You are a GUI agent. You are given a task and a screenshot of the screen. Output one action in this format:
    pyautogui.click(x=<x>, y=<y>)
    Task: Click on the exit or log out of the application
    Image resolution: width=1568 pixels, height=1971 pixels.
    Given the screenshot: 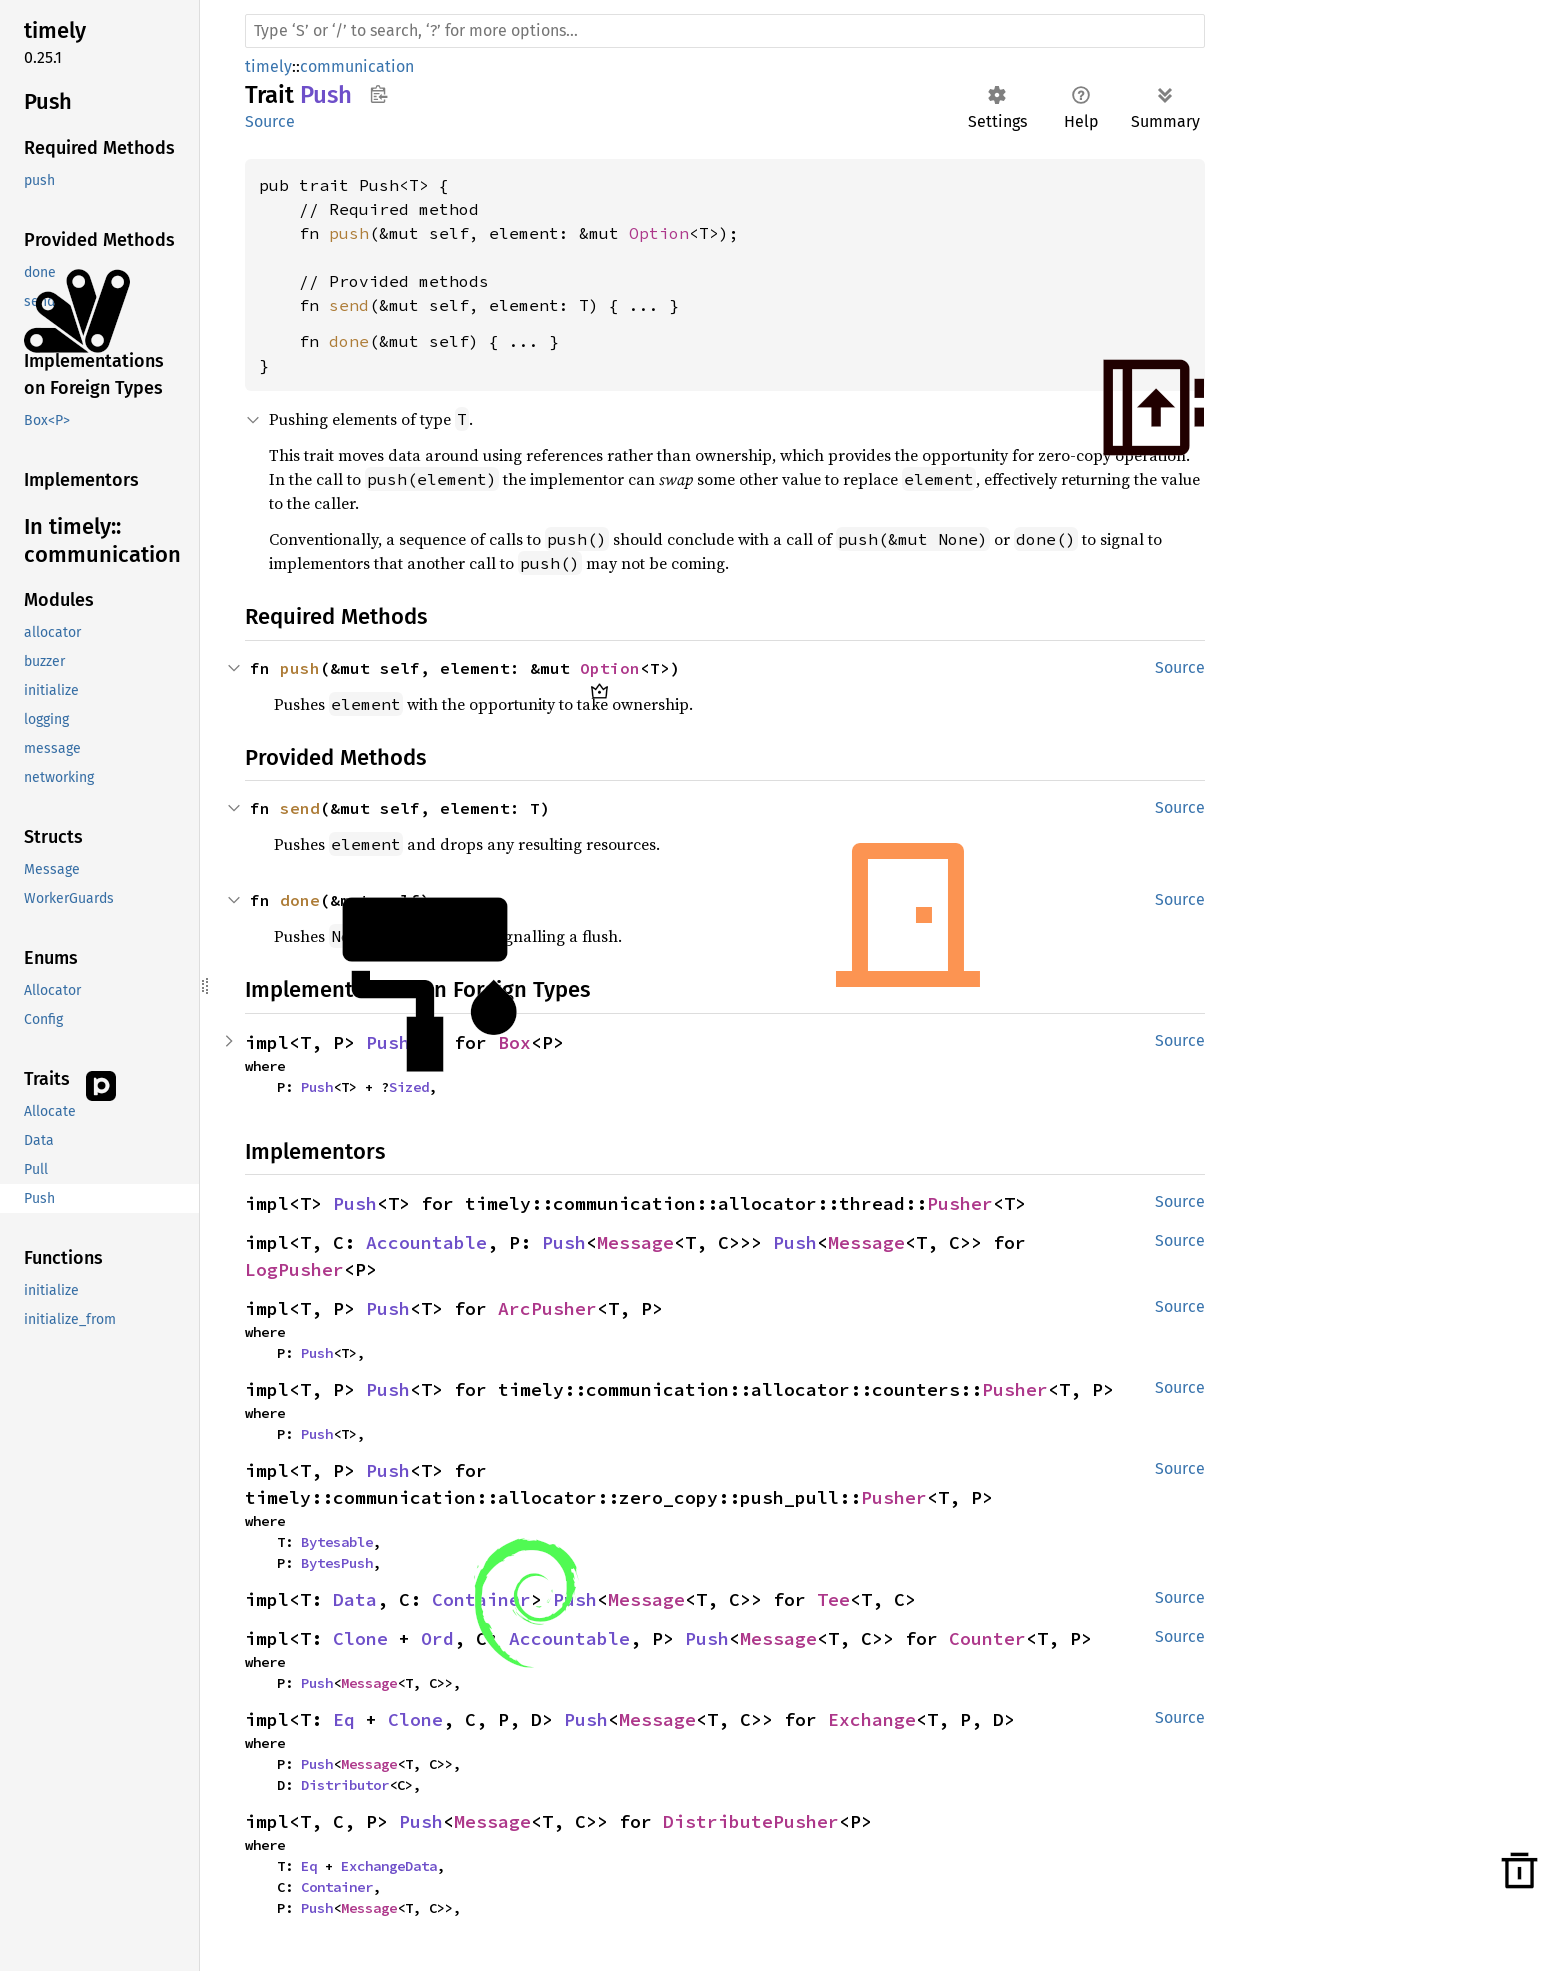 What is the action you would take?
    pyautogui.click(x=908, y=915)
    